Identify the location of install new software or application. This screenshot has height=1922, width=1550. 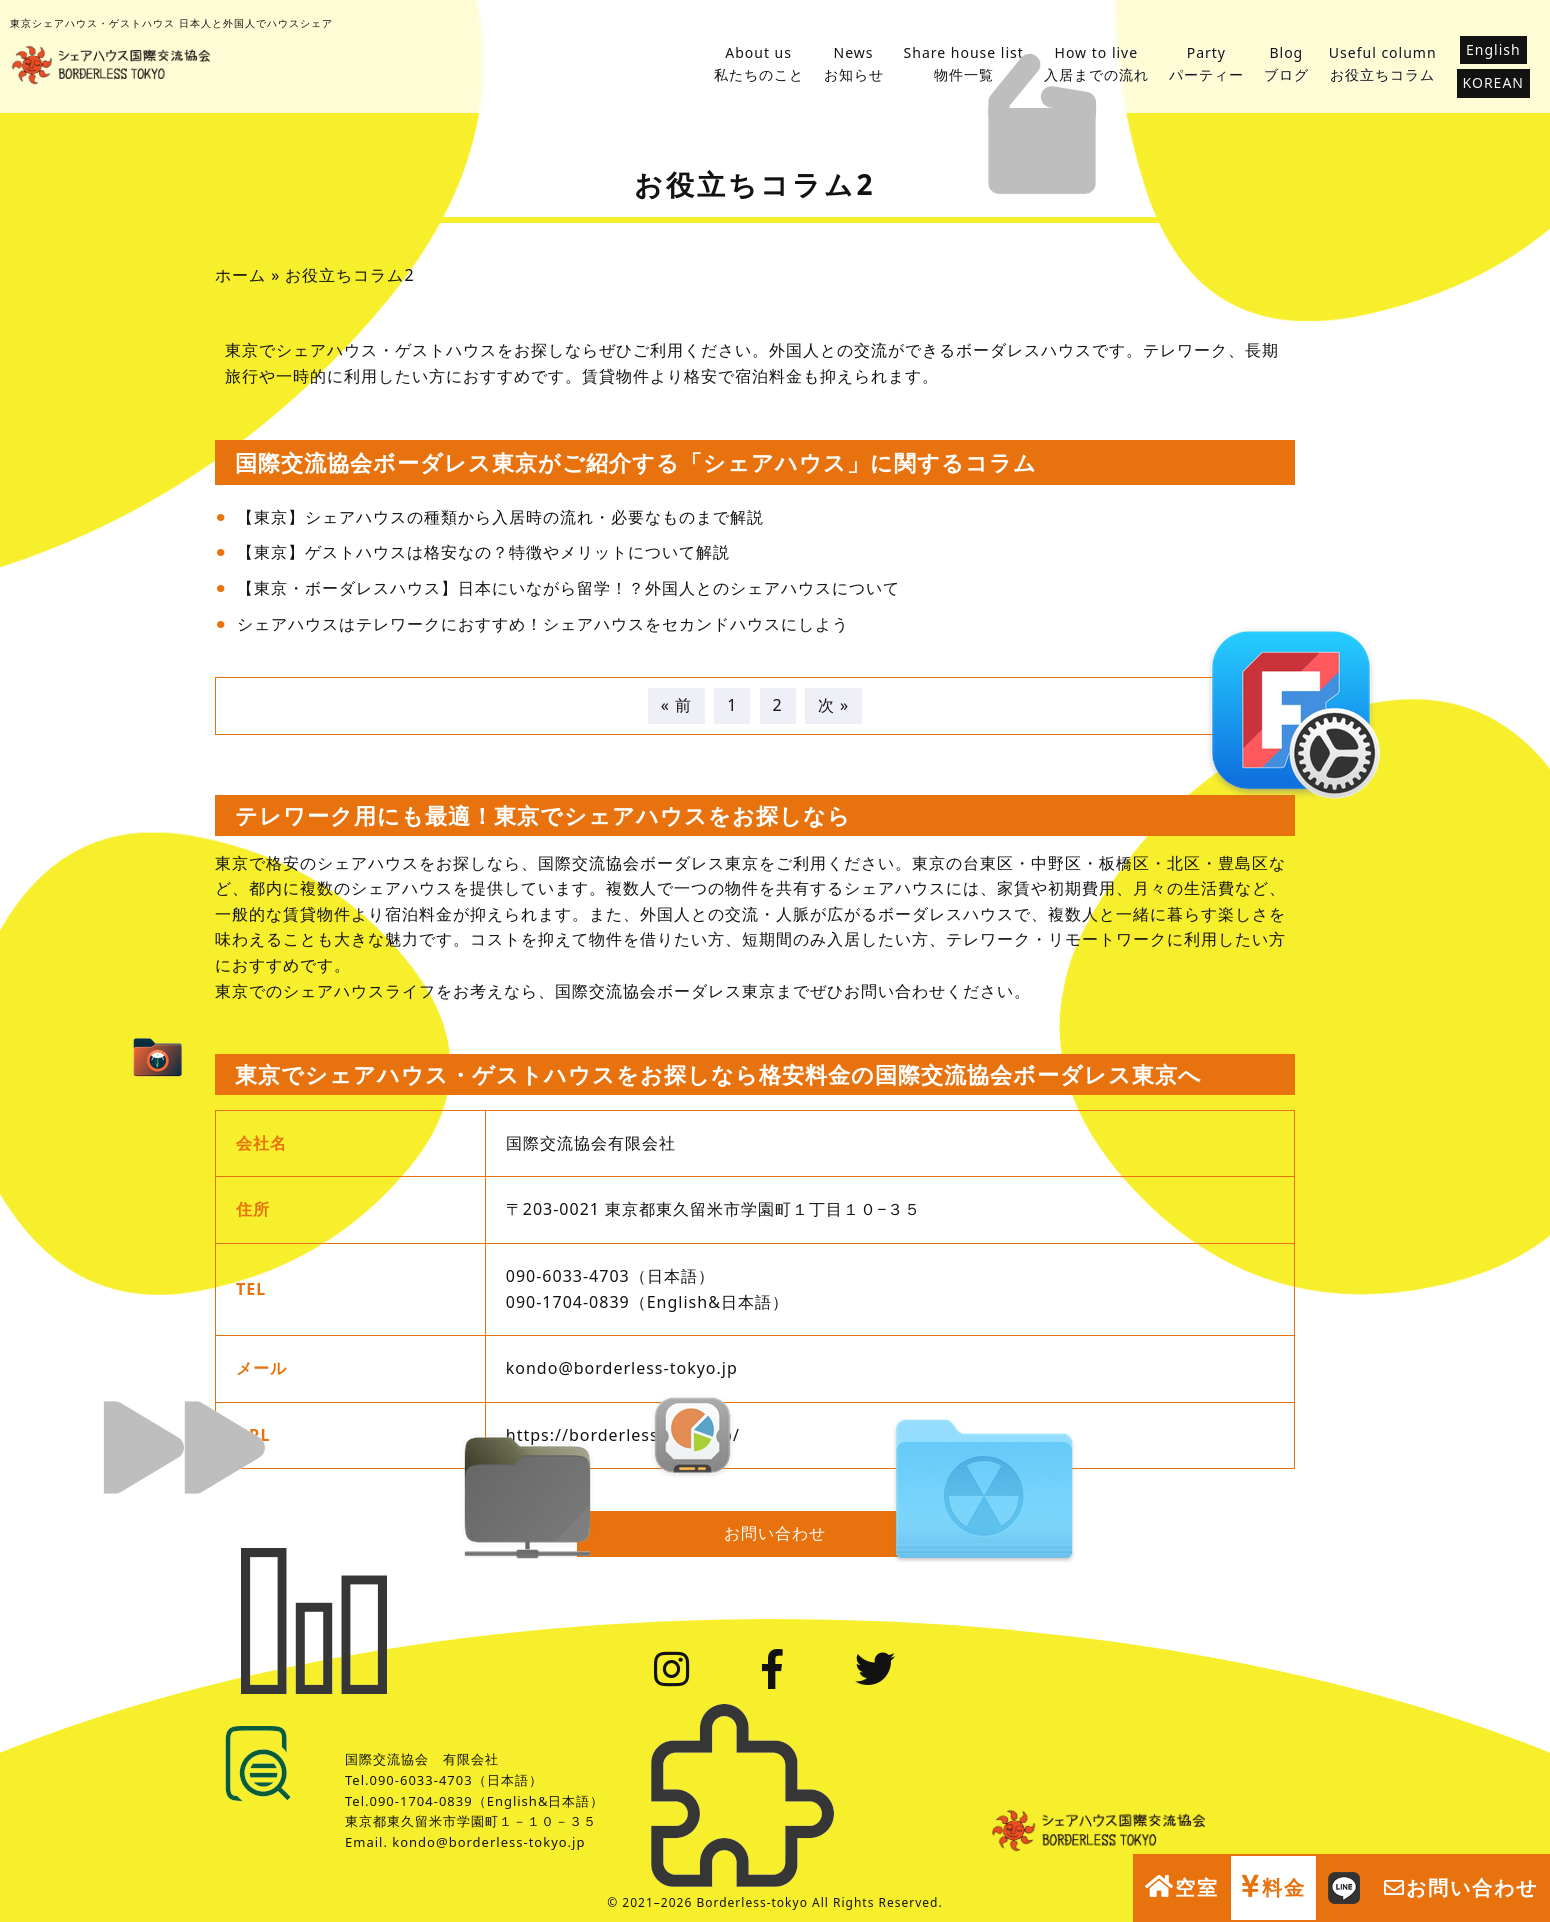
(1042, 108).